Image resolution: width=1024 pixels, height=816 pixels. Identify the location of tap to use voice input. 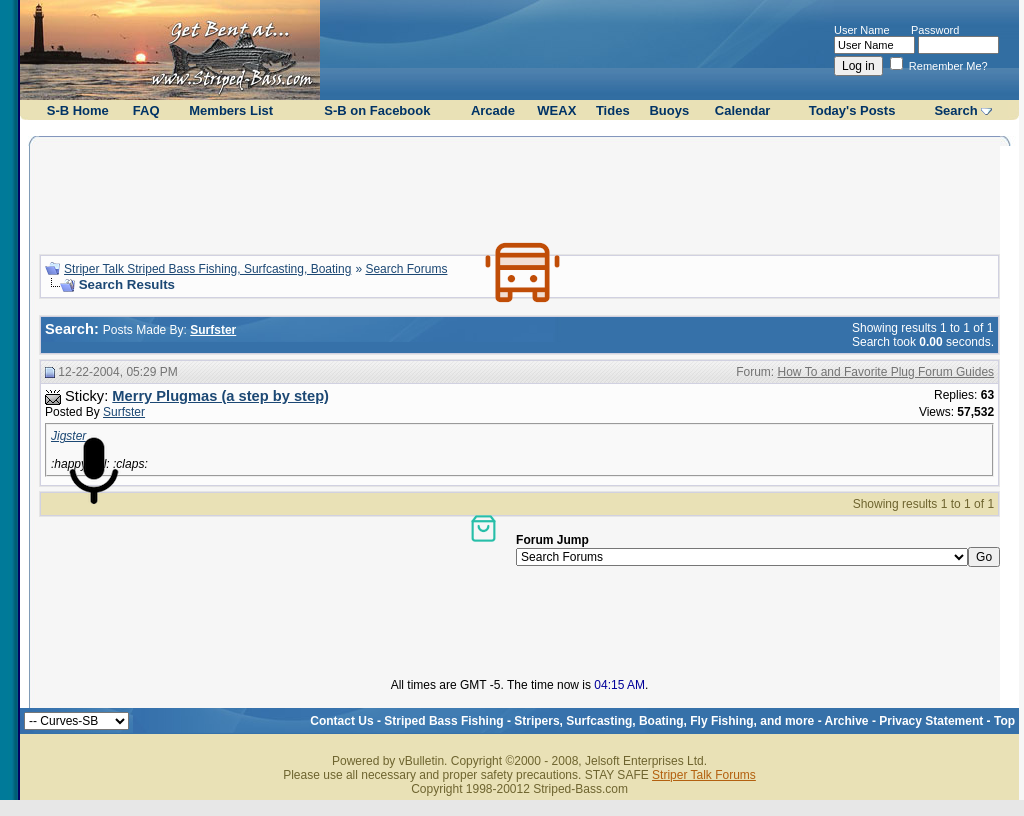
(94, 469).